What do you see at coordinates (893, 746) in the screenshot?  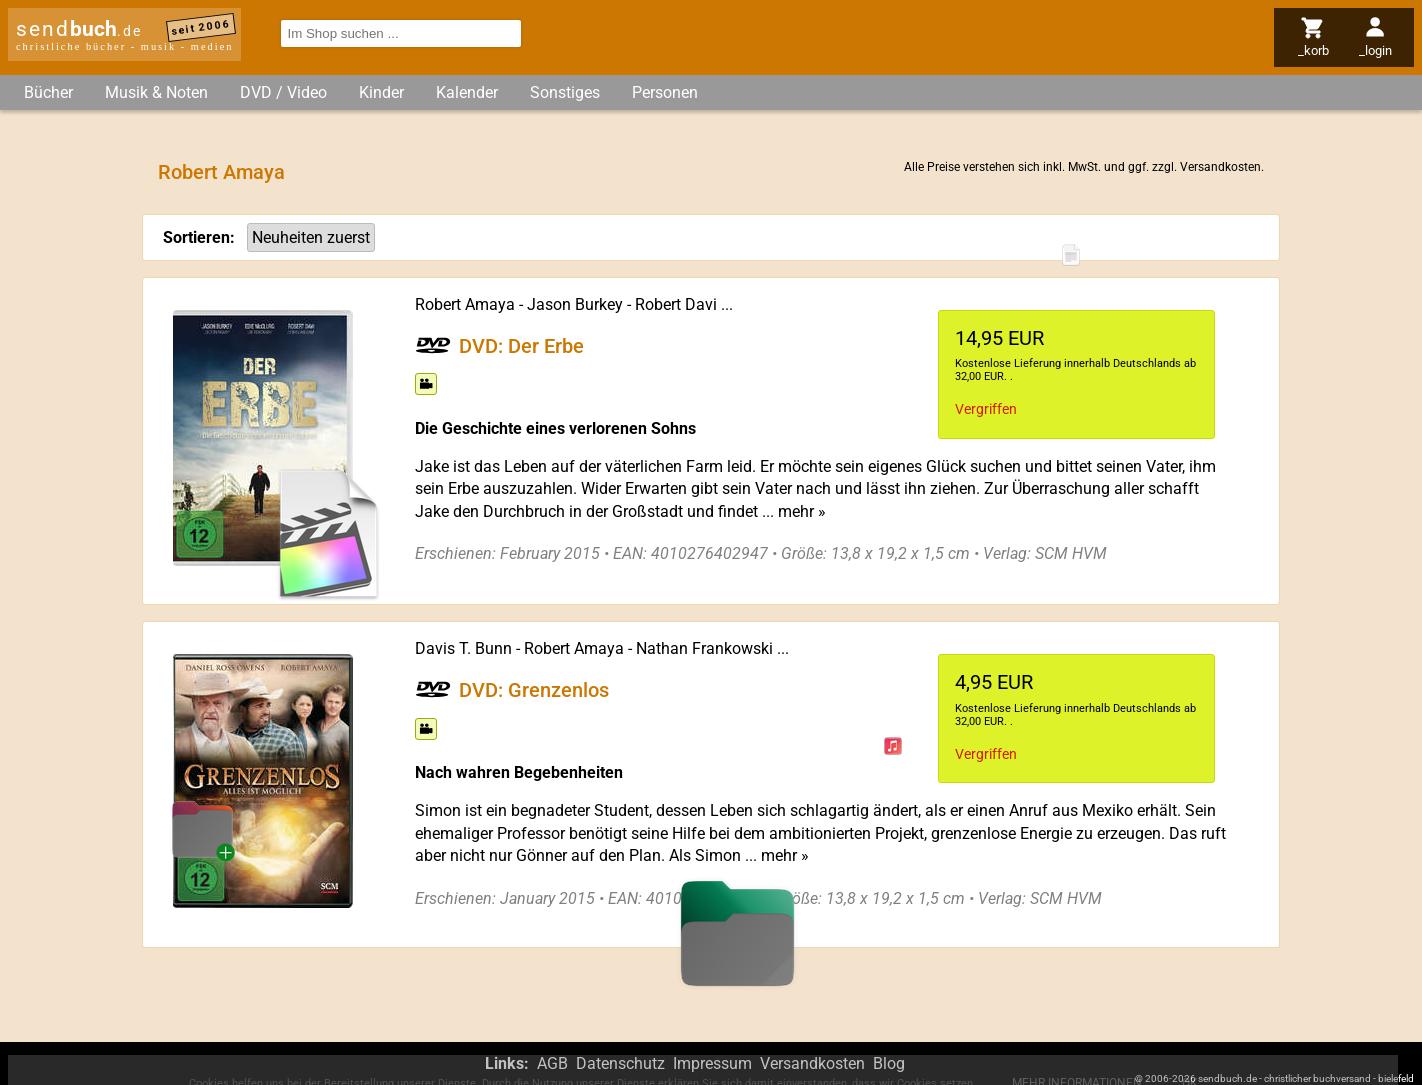 I see `open the gnome music app` at bounding box center [893, 746].